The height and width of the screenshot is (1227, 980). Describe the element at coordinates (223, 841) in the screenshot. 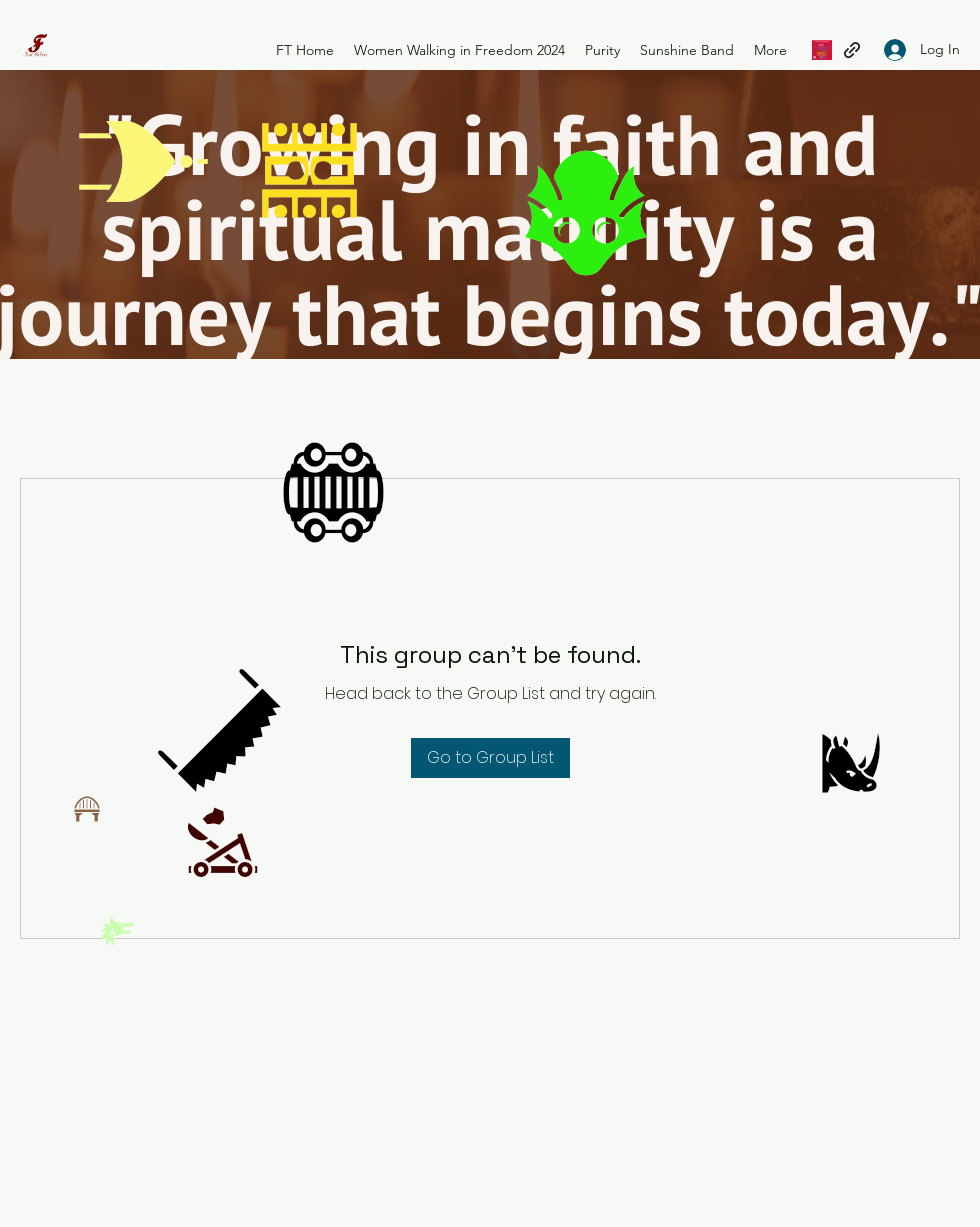

I see `launch projectile in siege game` at that location.